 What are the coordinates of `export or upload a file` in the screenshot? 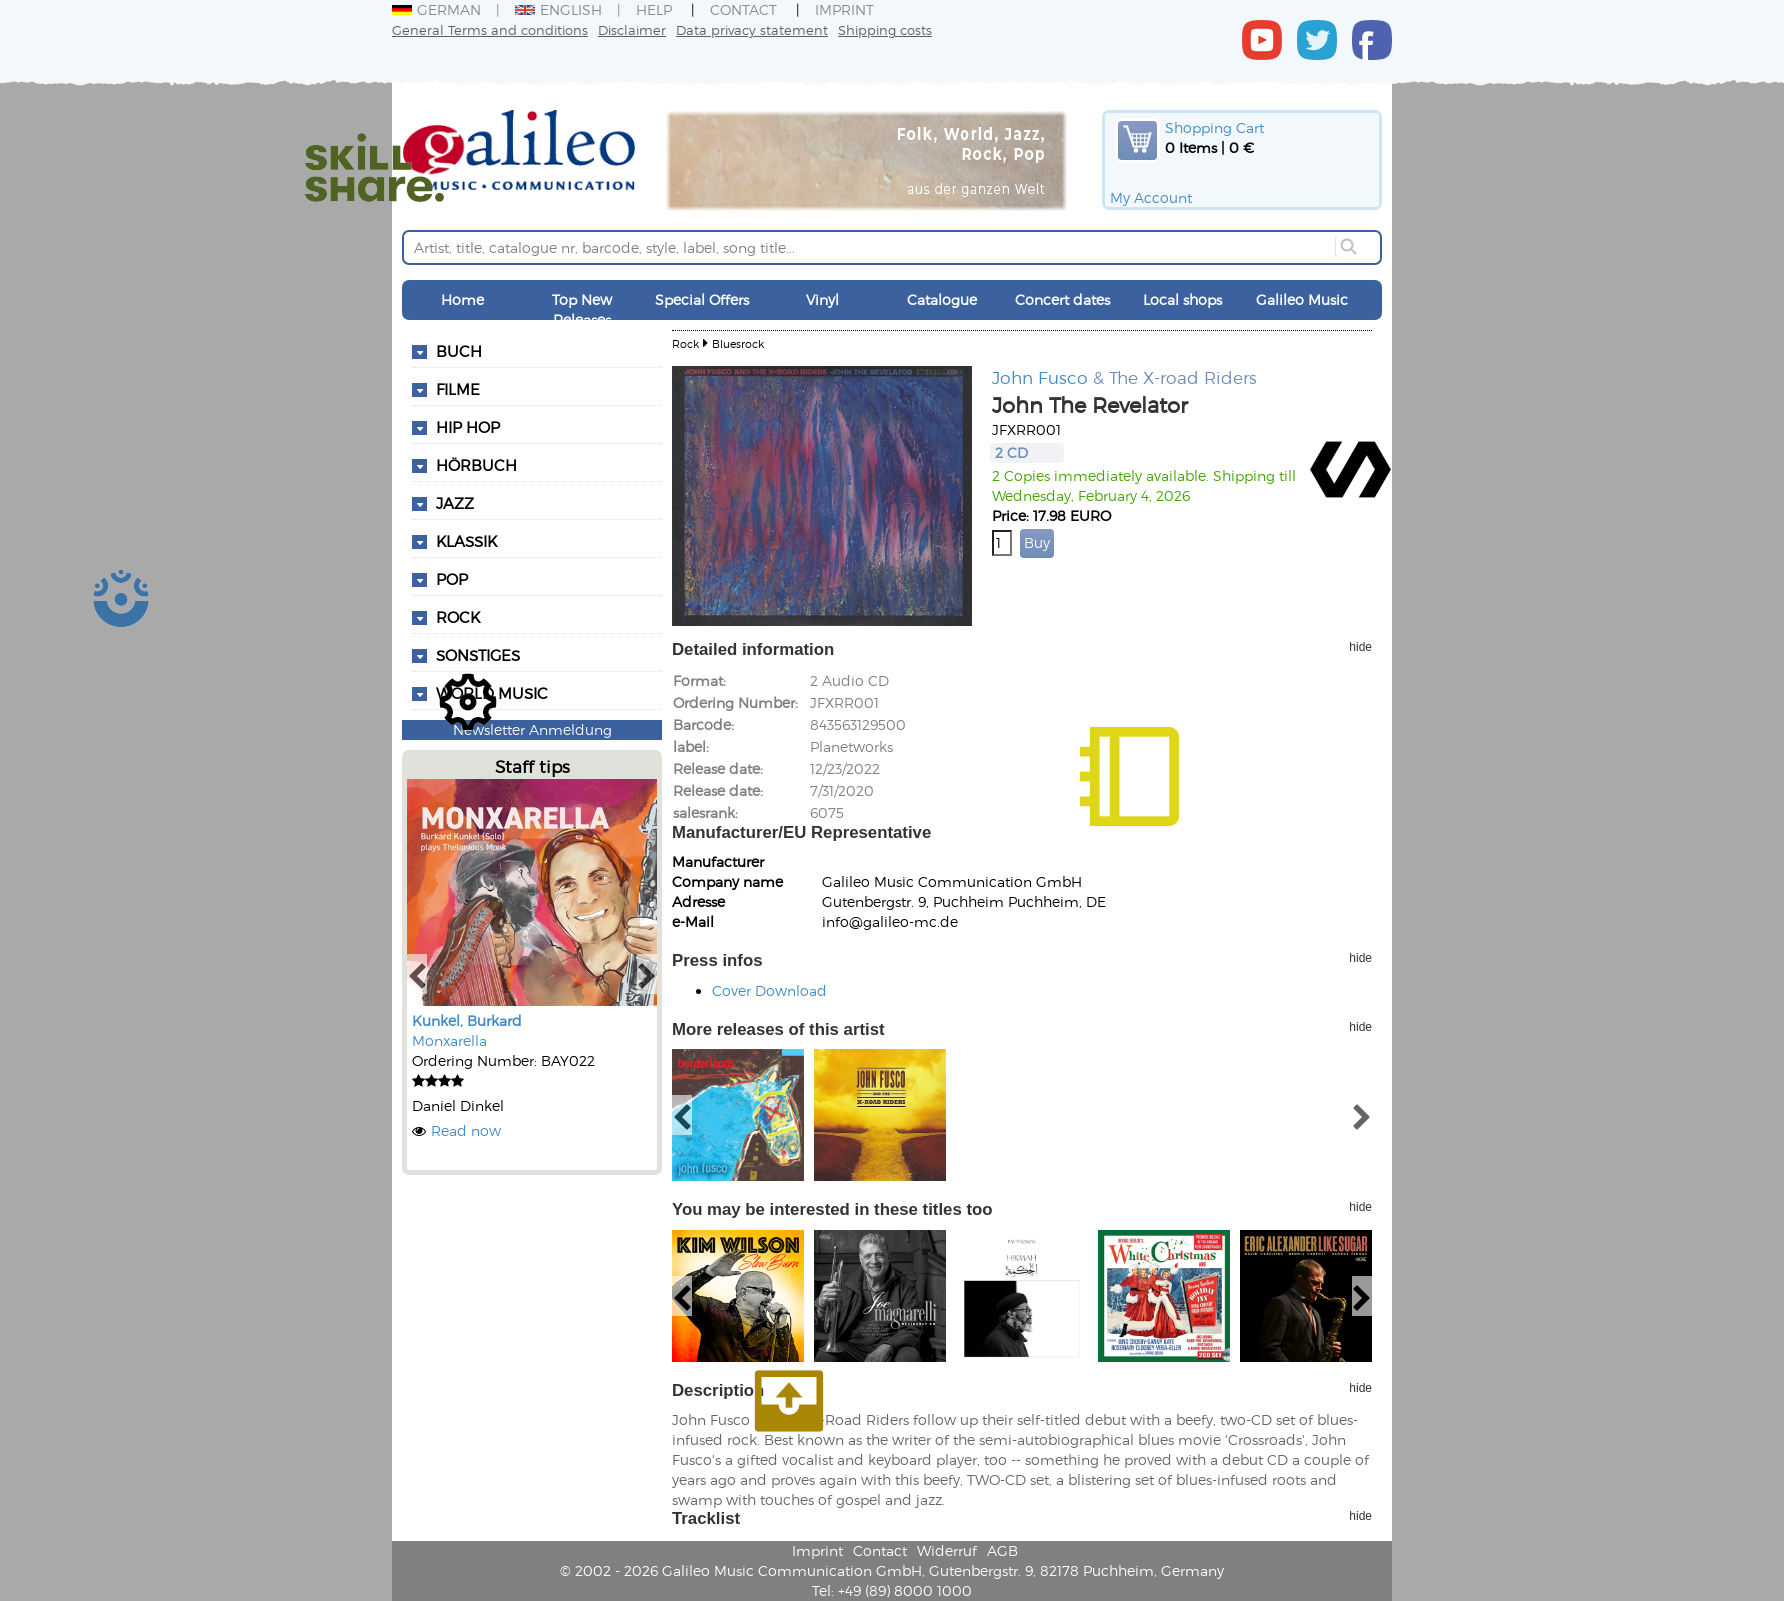 It's located at (789, 1401).